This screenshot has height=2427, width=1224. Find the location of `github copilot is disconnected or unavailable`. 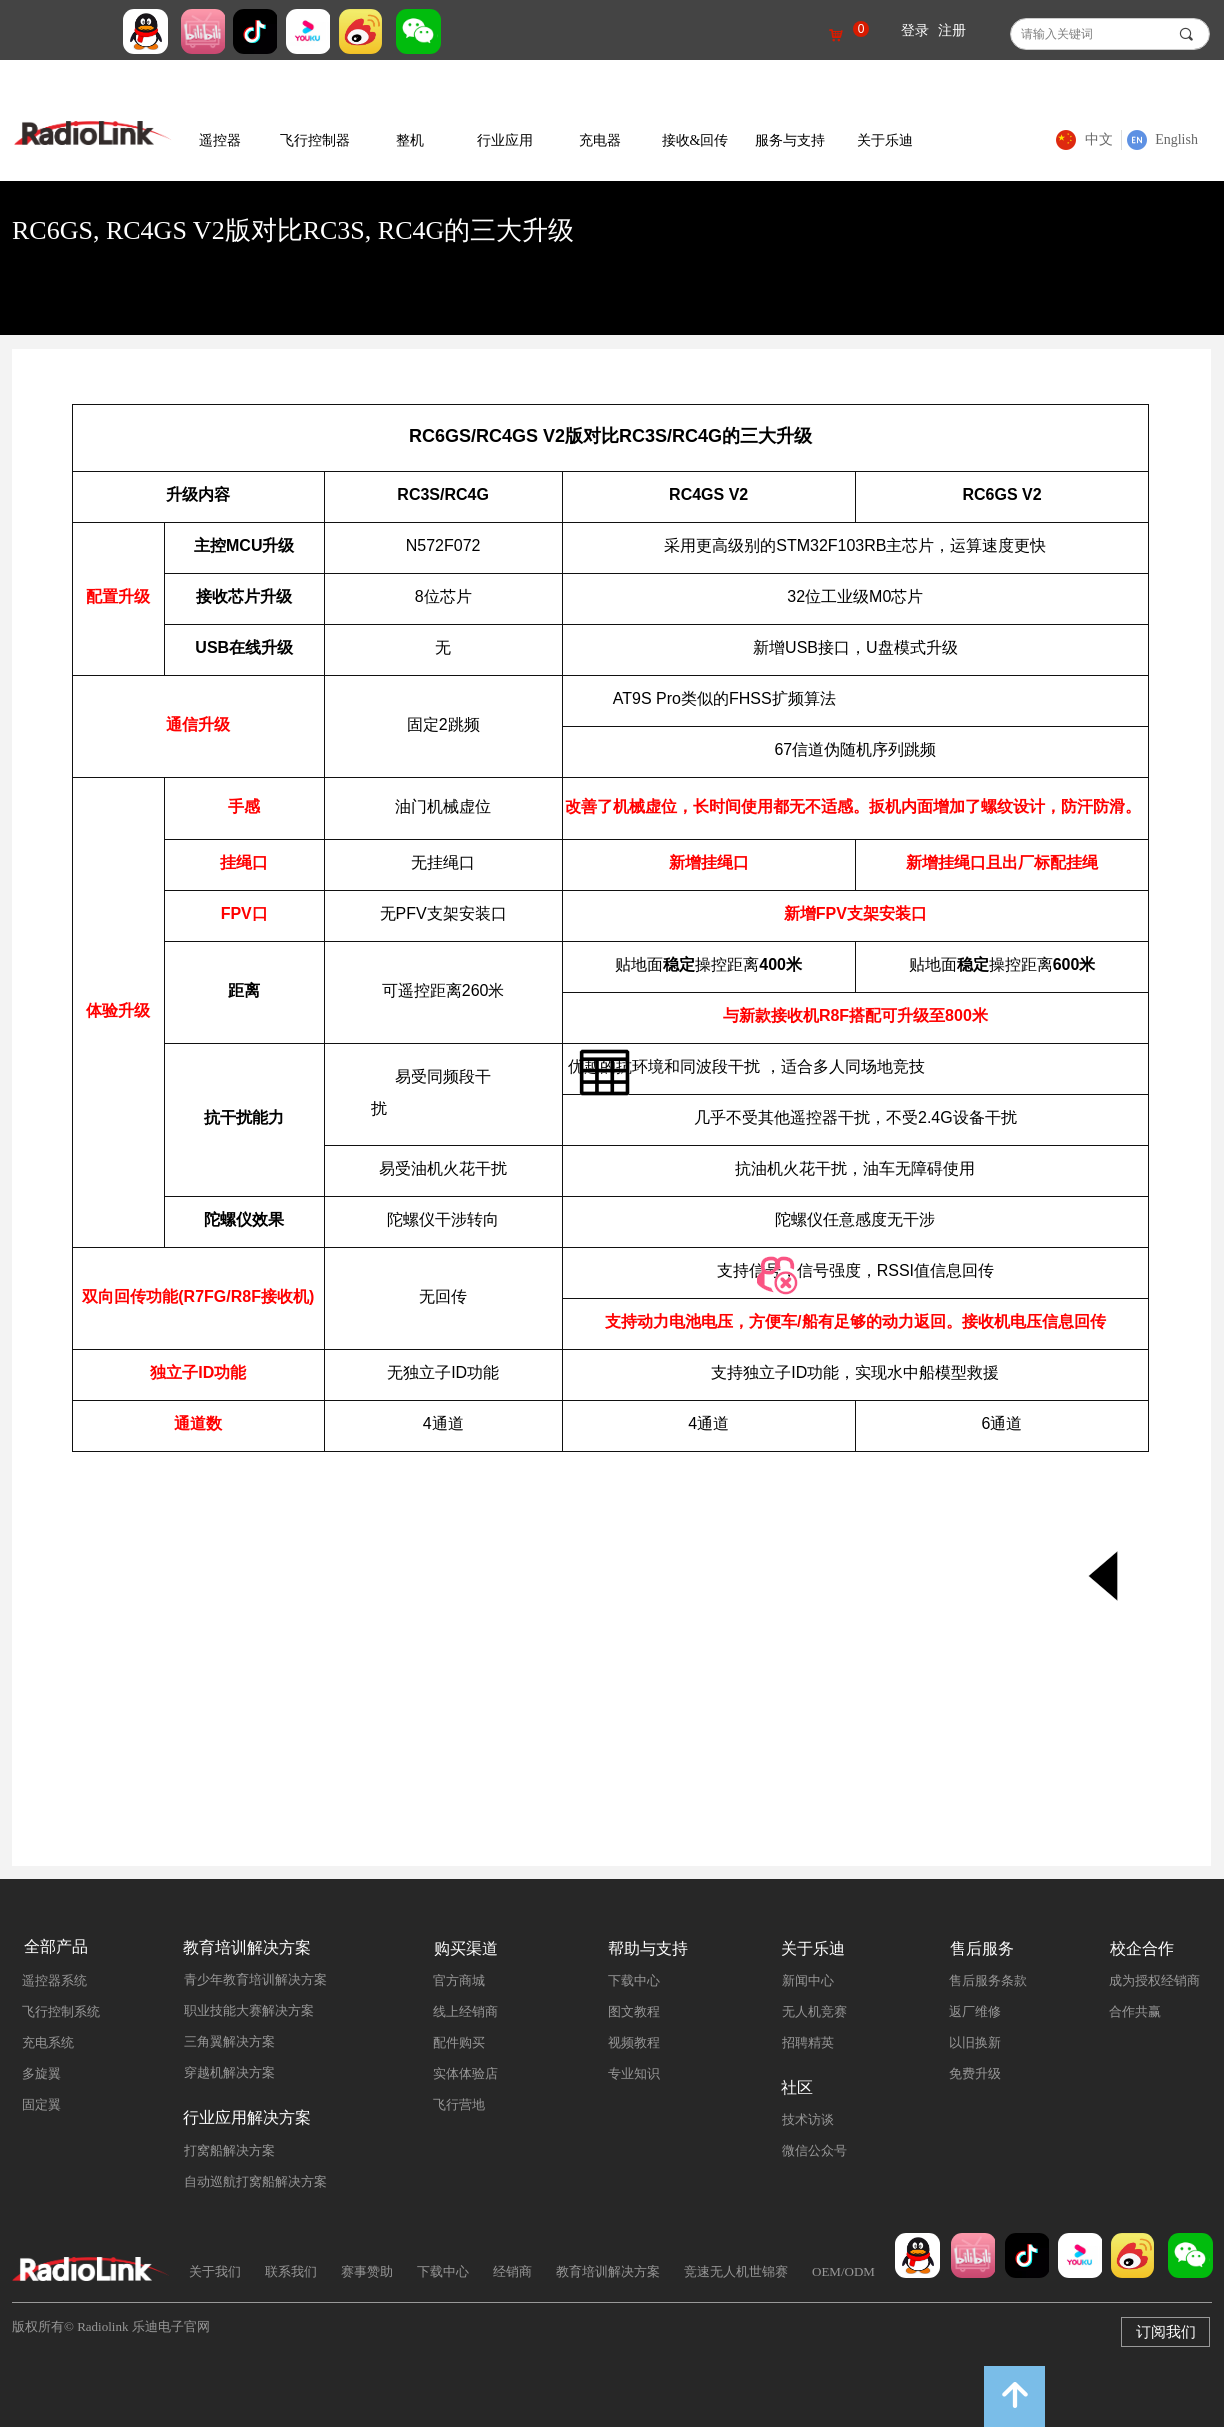

github copilot is disconnected or unavailable is located at coordinates (777, 1274).